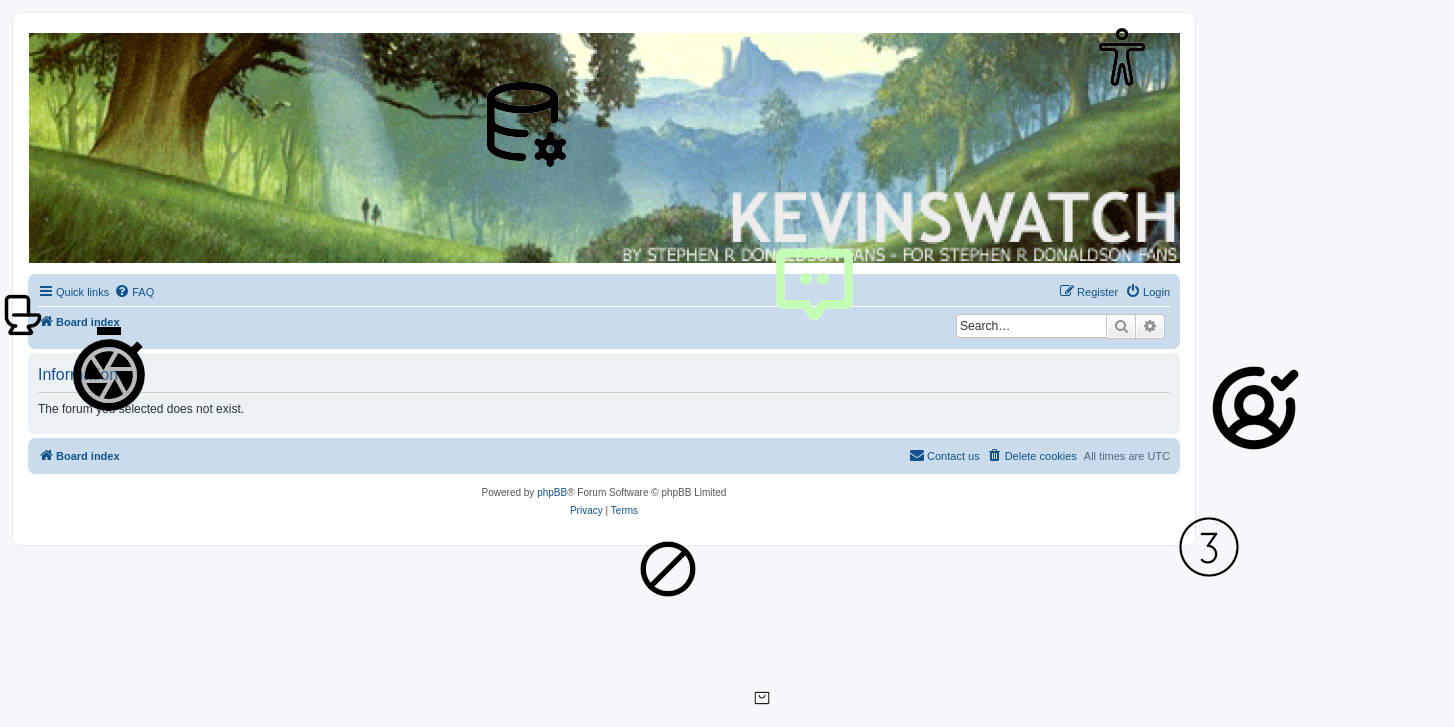 This screenshot has width=1454, height=727. I want to click on indicates step three in a multi-step process, so click(1209, 547).